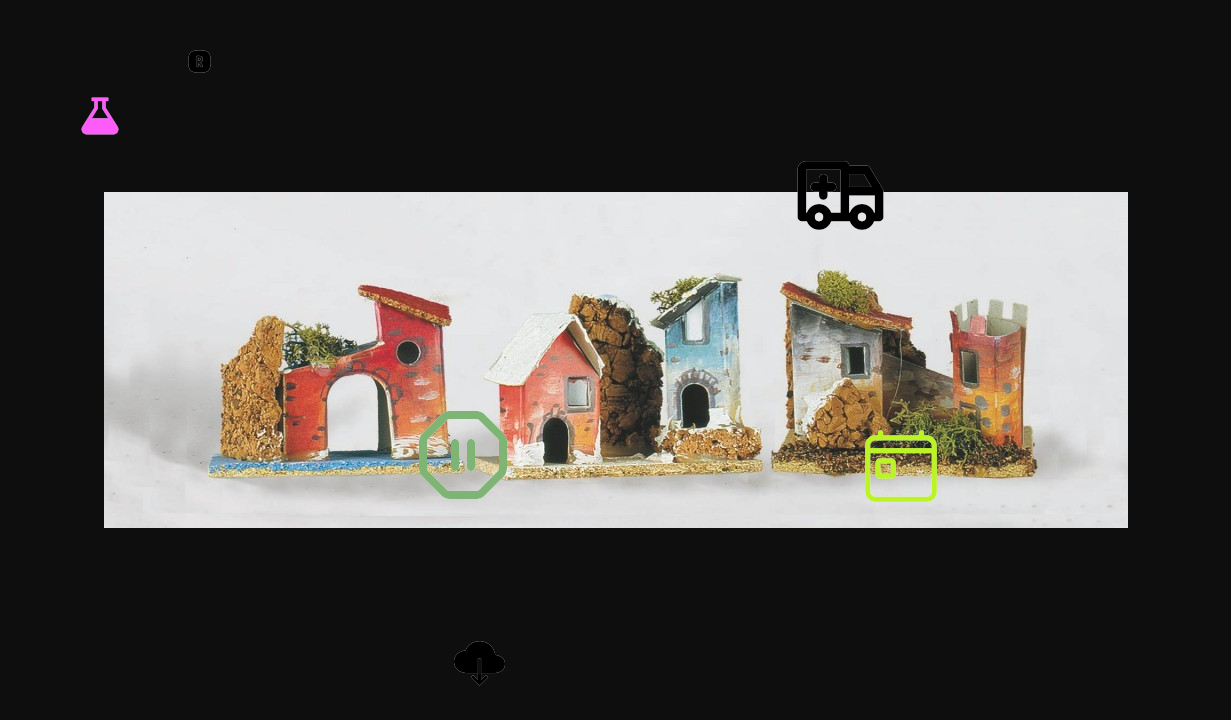  Describe the element at coordinates (463, 455) in the screenshot. I see `pause or halt a process` at that location.